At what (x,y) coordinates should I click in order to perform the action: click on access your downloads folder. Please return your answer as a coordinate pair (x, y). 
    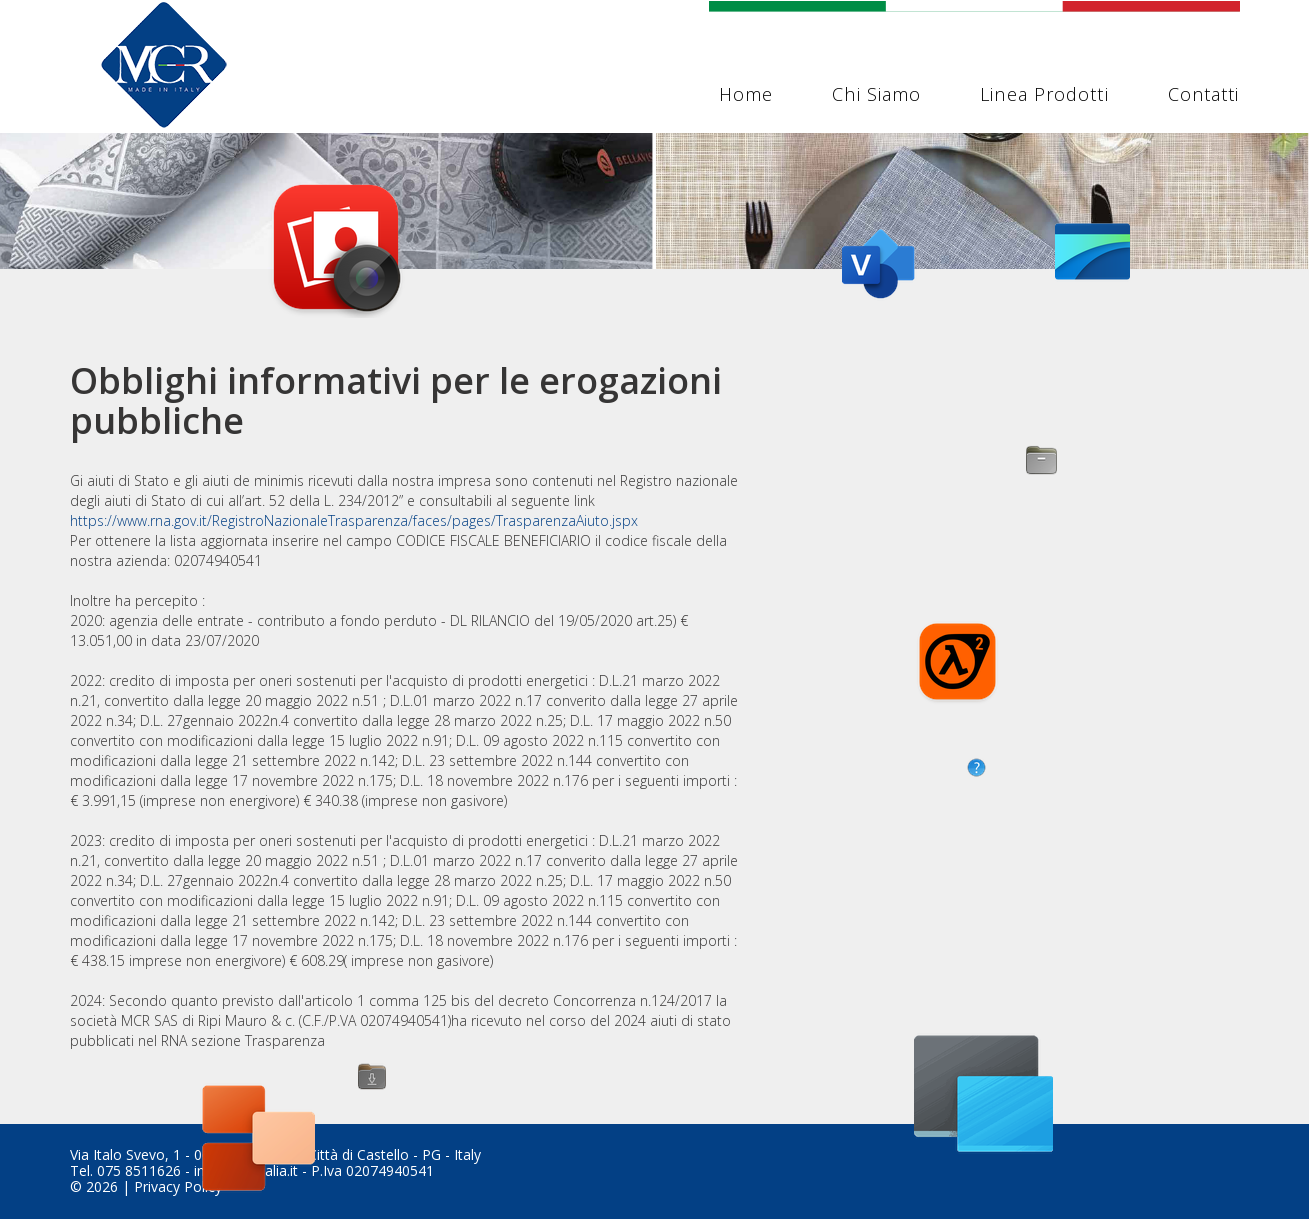
    Looking at the image, I should click on (372, 1076).